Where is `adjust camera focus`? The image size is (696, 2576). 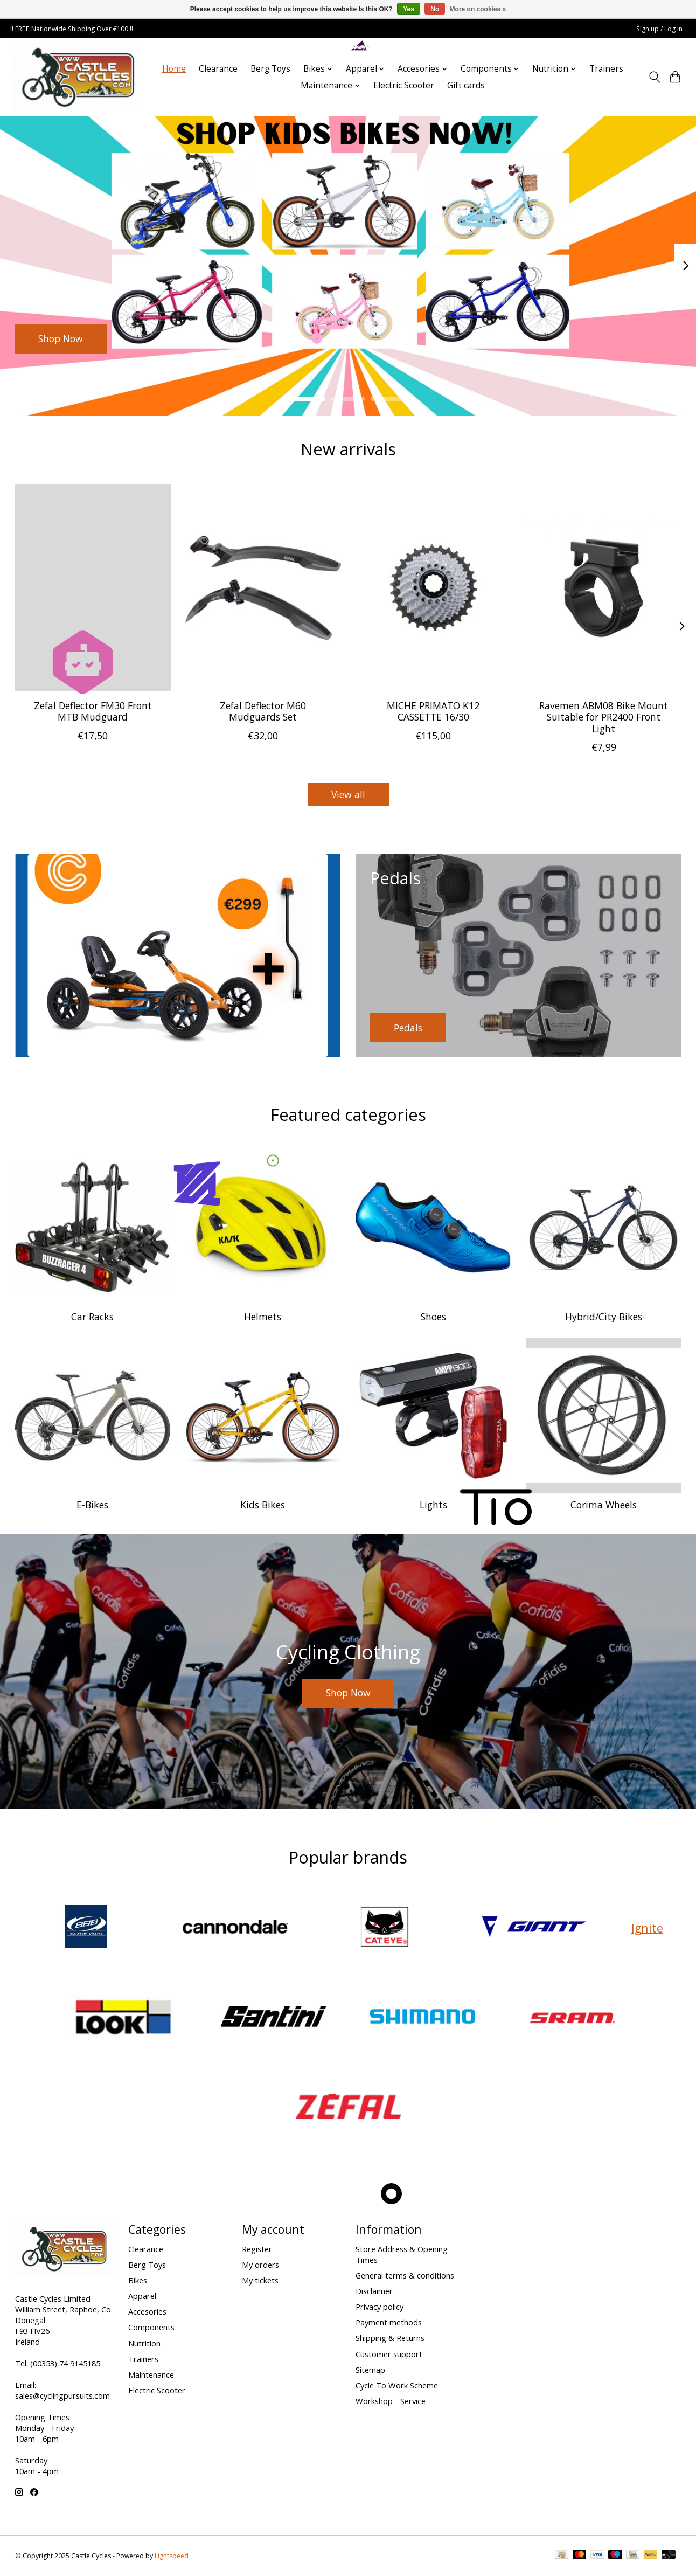 adjust camera focus is located at coordinates (273, 1160).